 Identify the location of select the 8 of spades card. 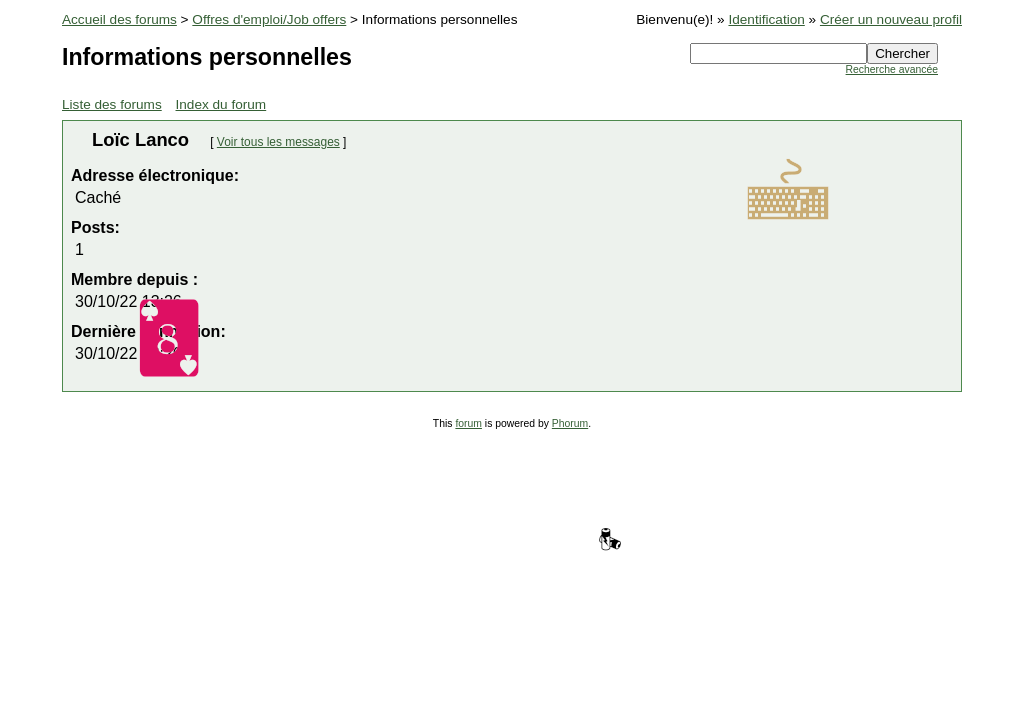
(169, 338).